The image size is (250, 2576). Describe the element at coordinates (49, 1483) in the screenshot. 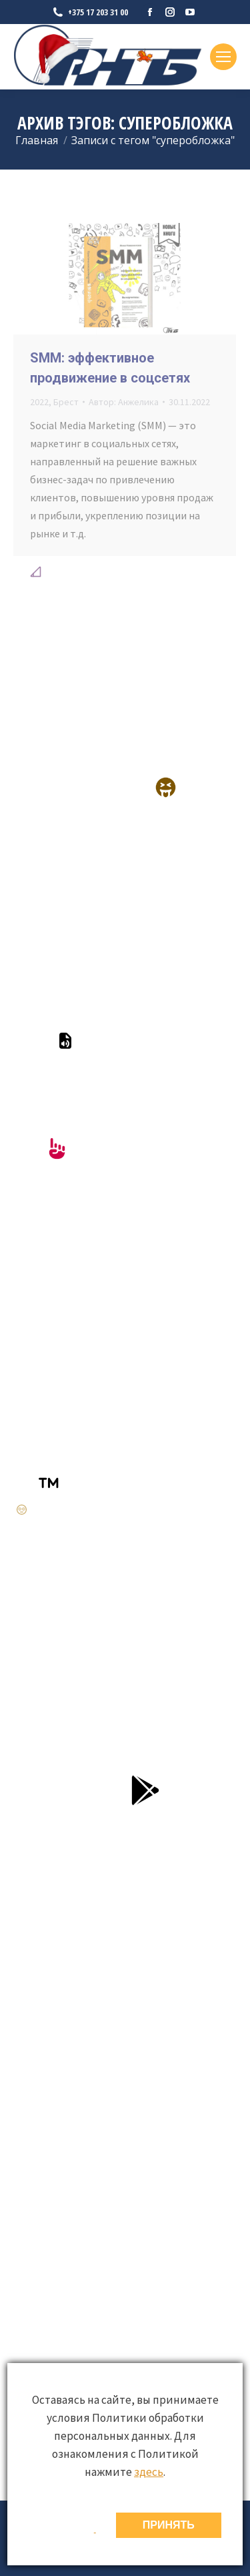

I see `indicates trademarked content or branding` at that location.